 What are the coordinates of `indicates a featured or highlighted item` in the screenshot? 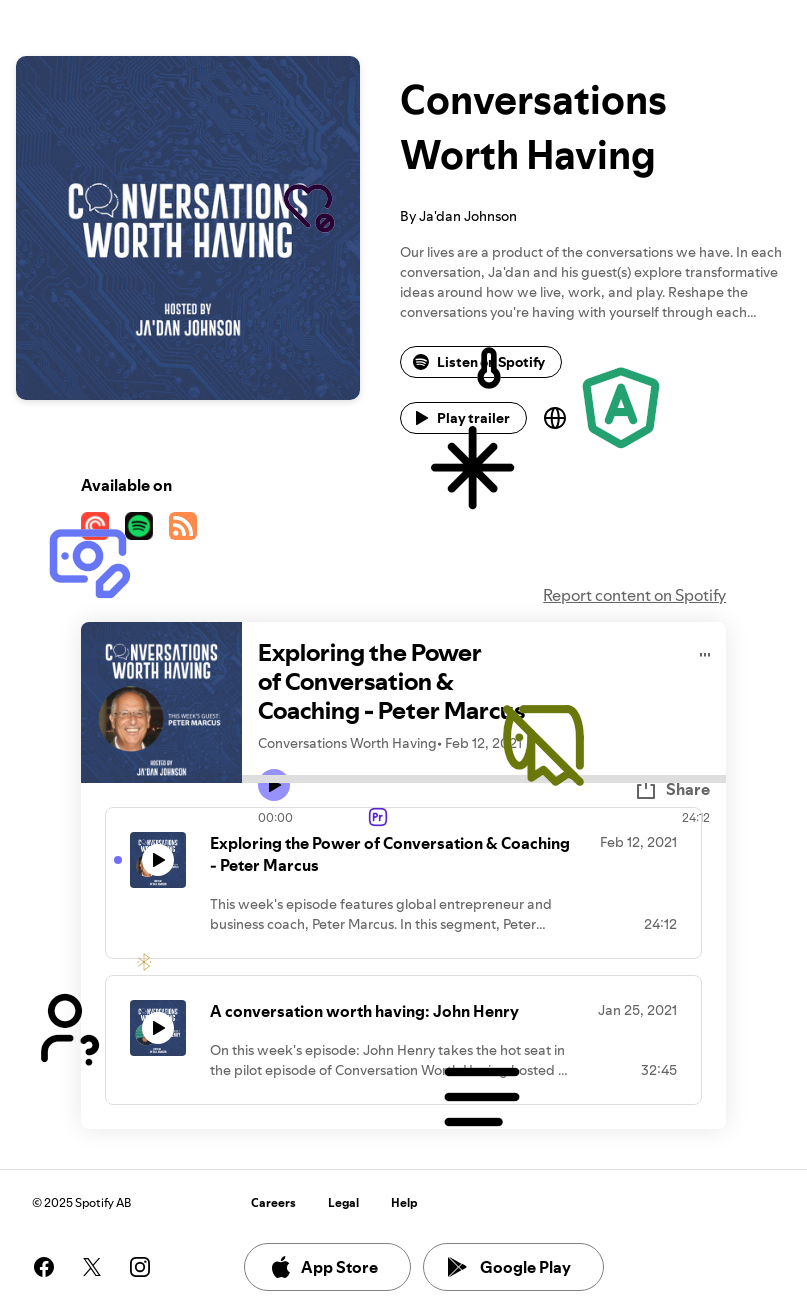 It's located at (474, 469).